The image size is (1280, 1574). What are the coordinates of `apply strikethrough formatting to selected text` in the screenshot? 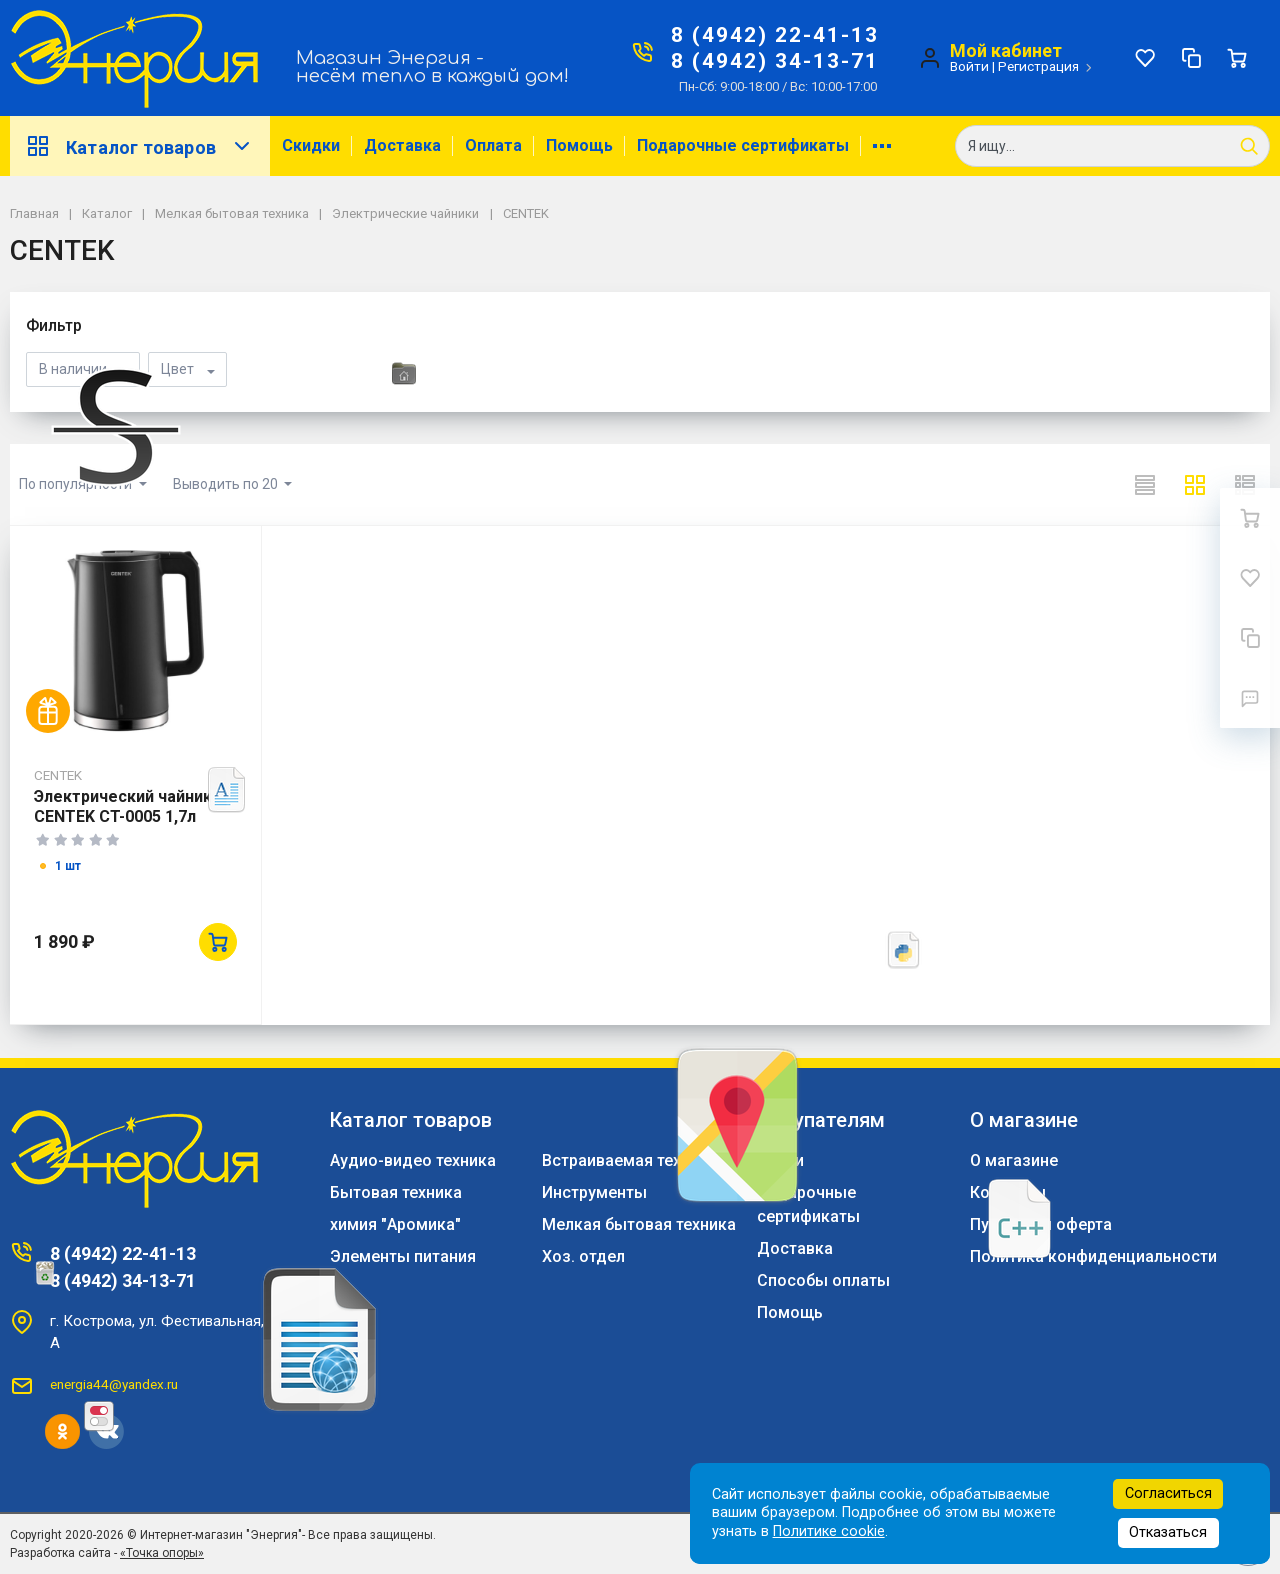 It's located at (116, 430).